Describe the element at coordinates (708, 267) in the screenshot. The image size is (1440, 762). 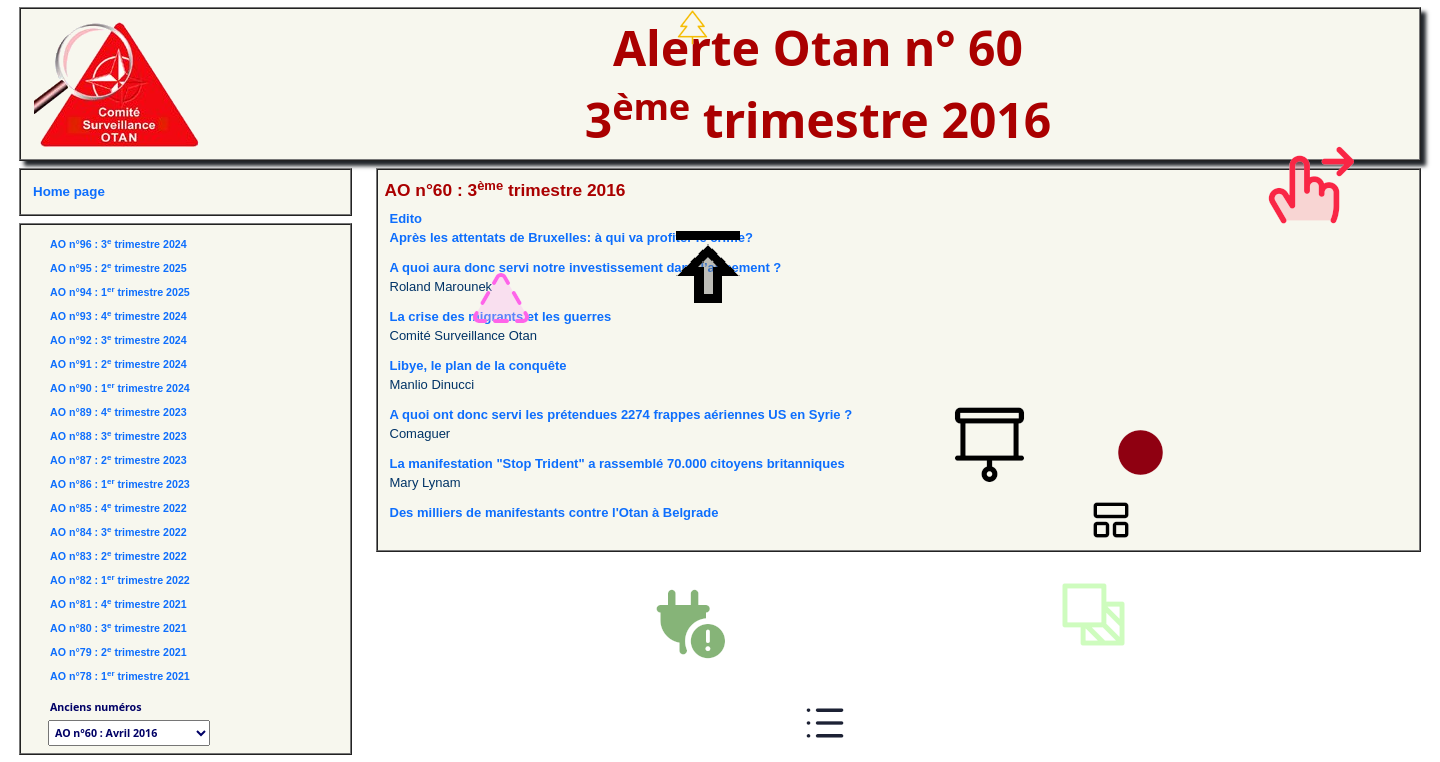
I see `publish or upload content` at that location.